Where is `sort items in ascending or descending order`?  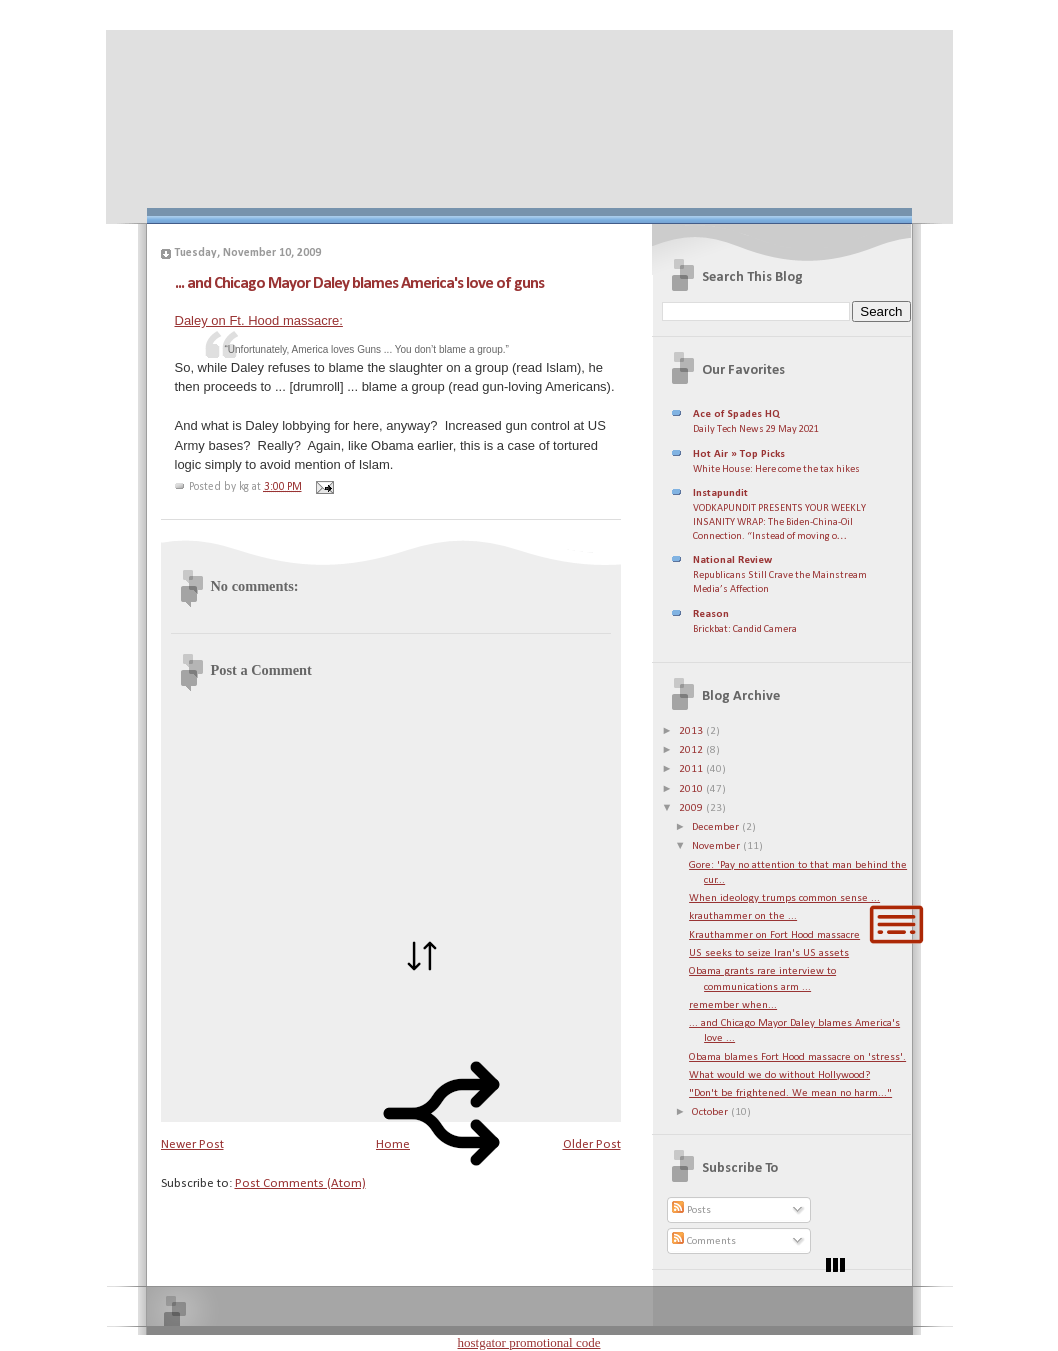
sort items in ascending or descending order is located at coordinates (422, 956).